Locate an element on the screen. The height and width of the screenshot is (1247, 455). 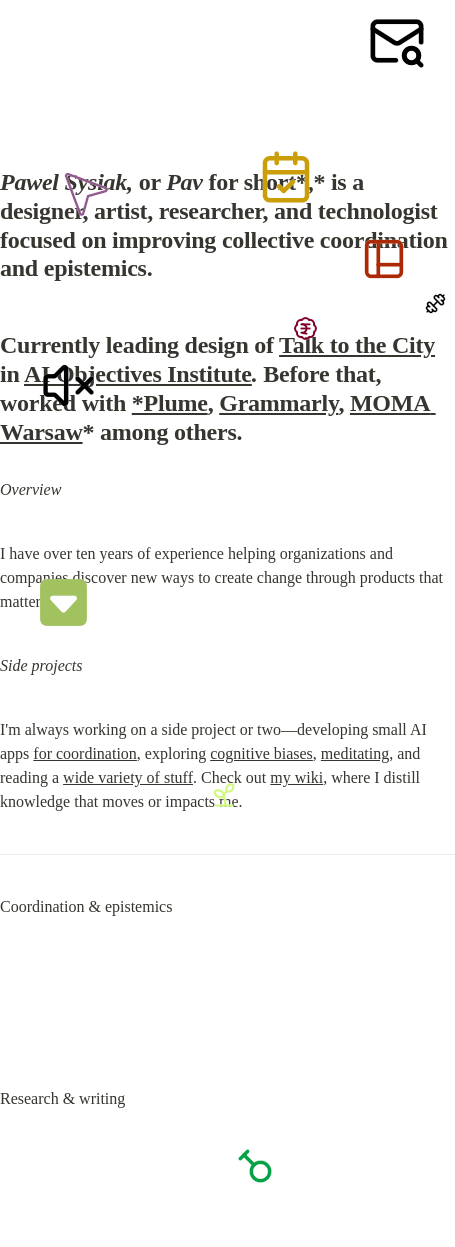
switch to left-bottom panel layout is located at coordinates (384, 259).